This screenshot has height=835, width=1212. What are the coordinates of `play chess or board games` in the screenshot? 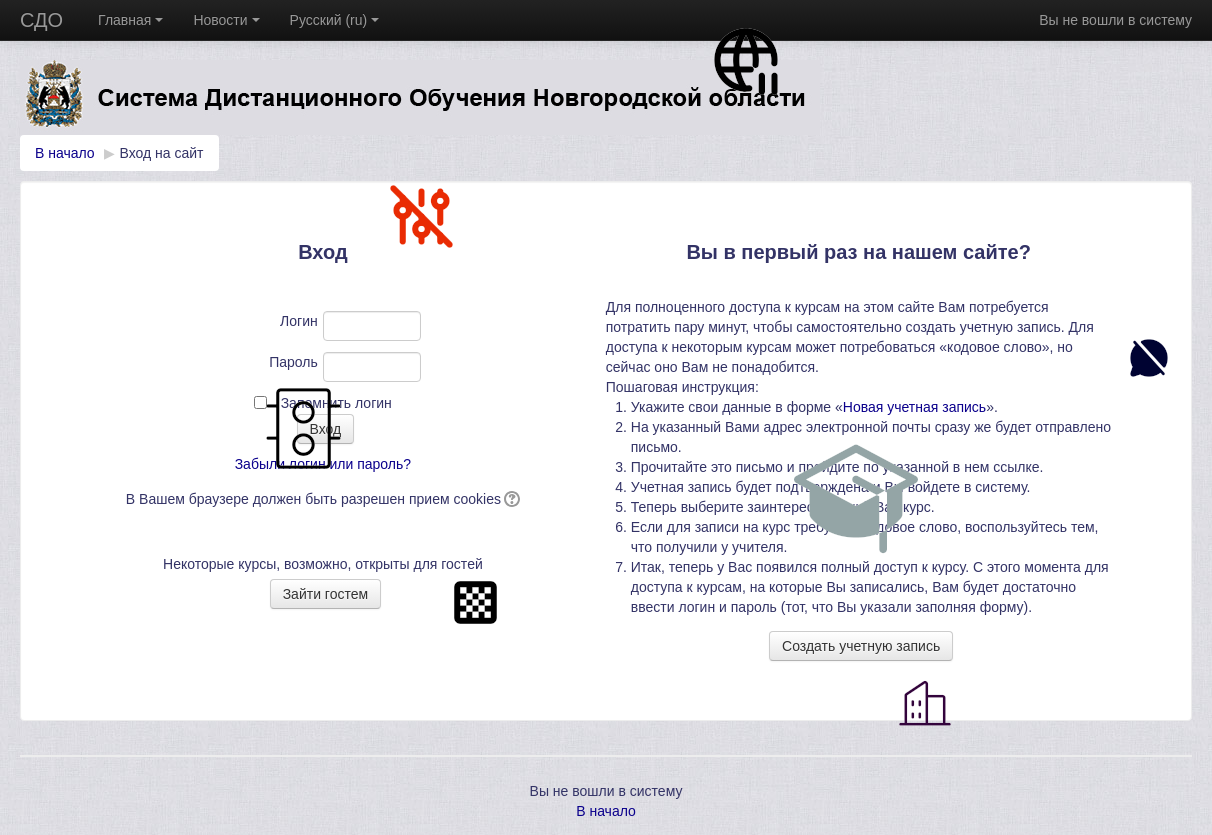 It's located at (475, 602).